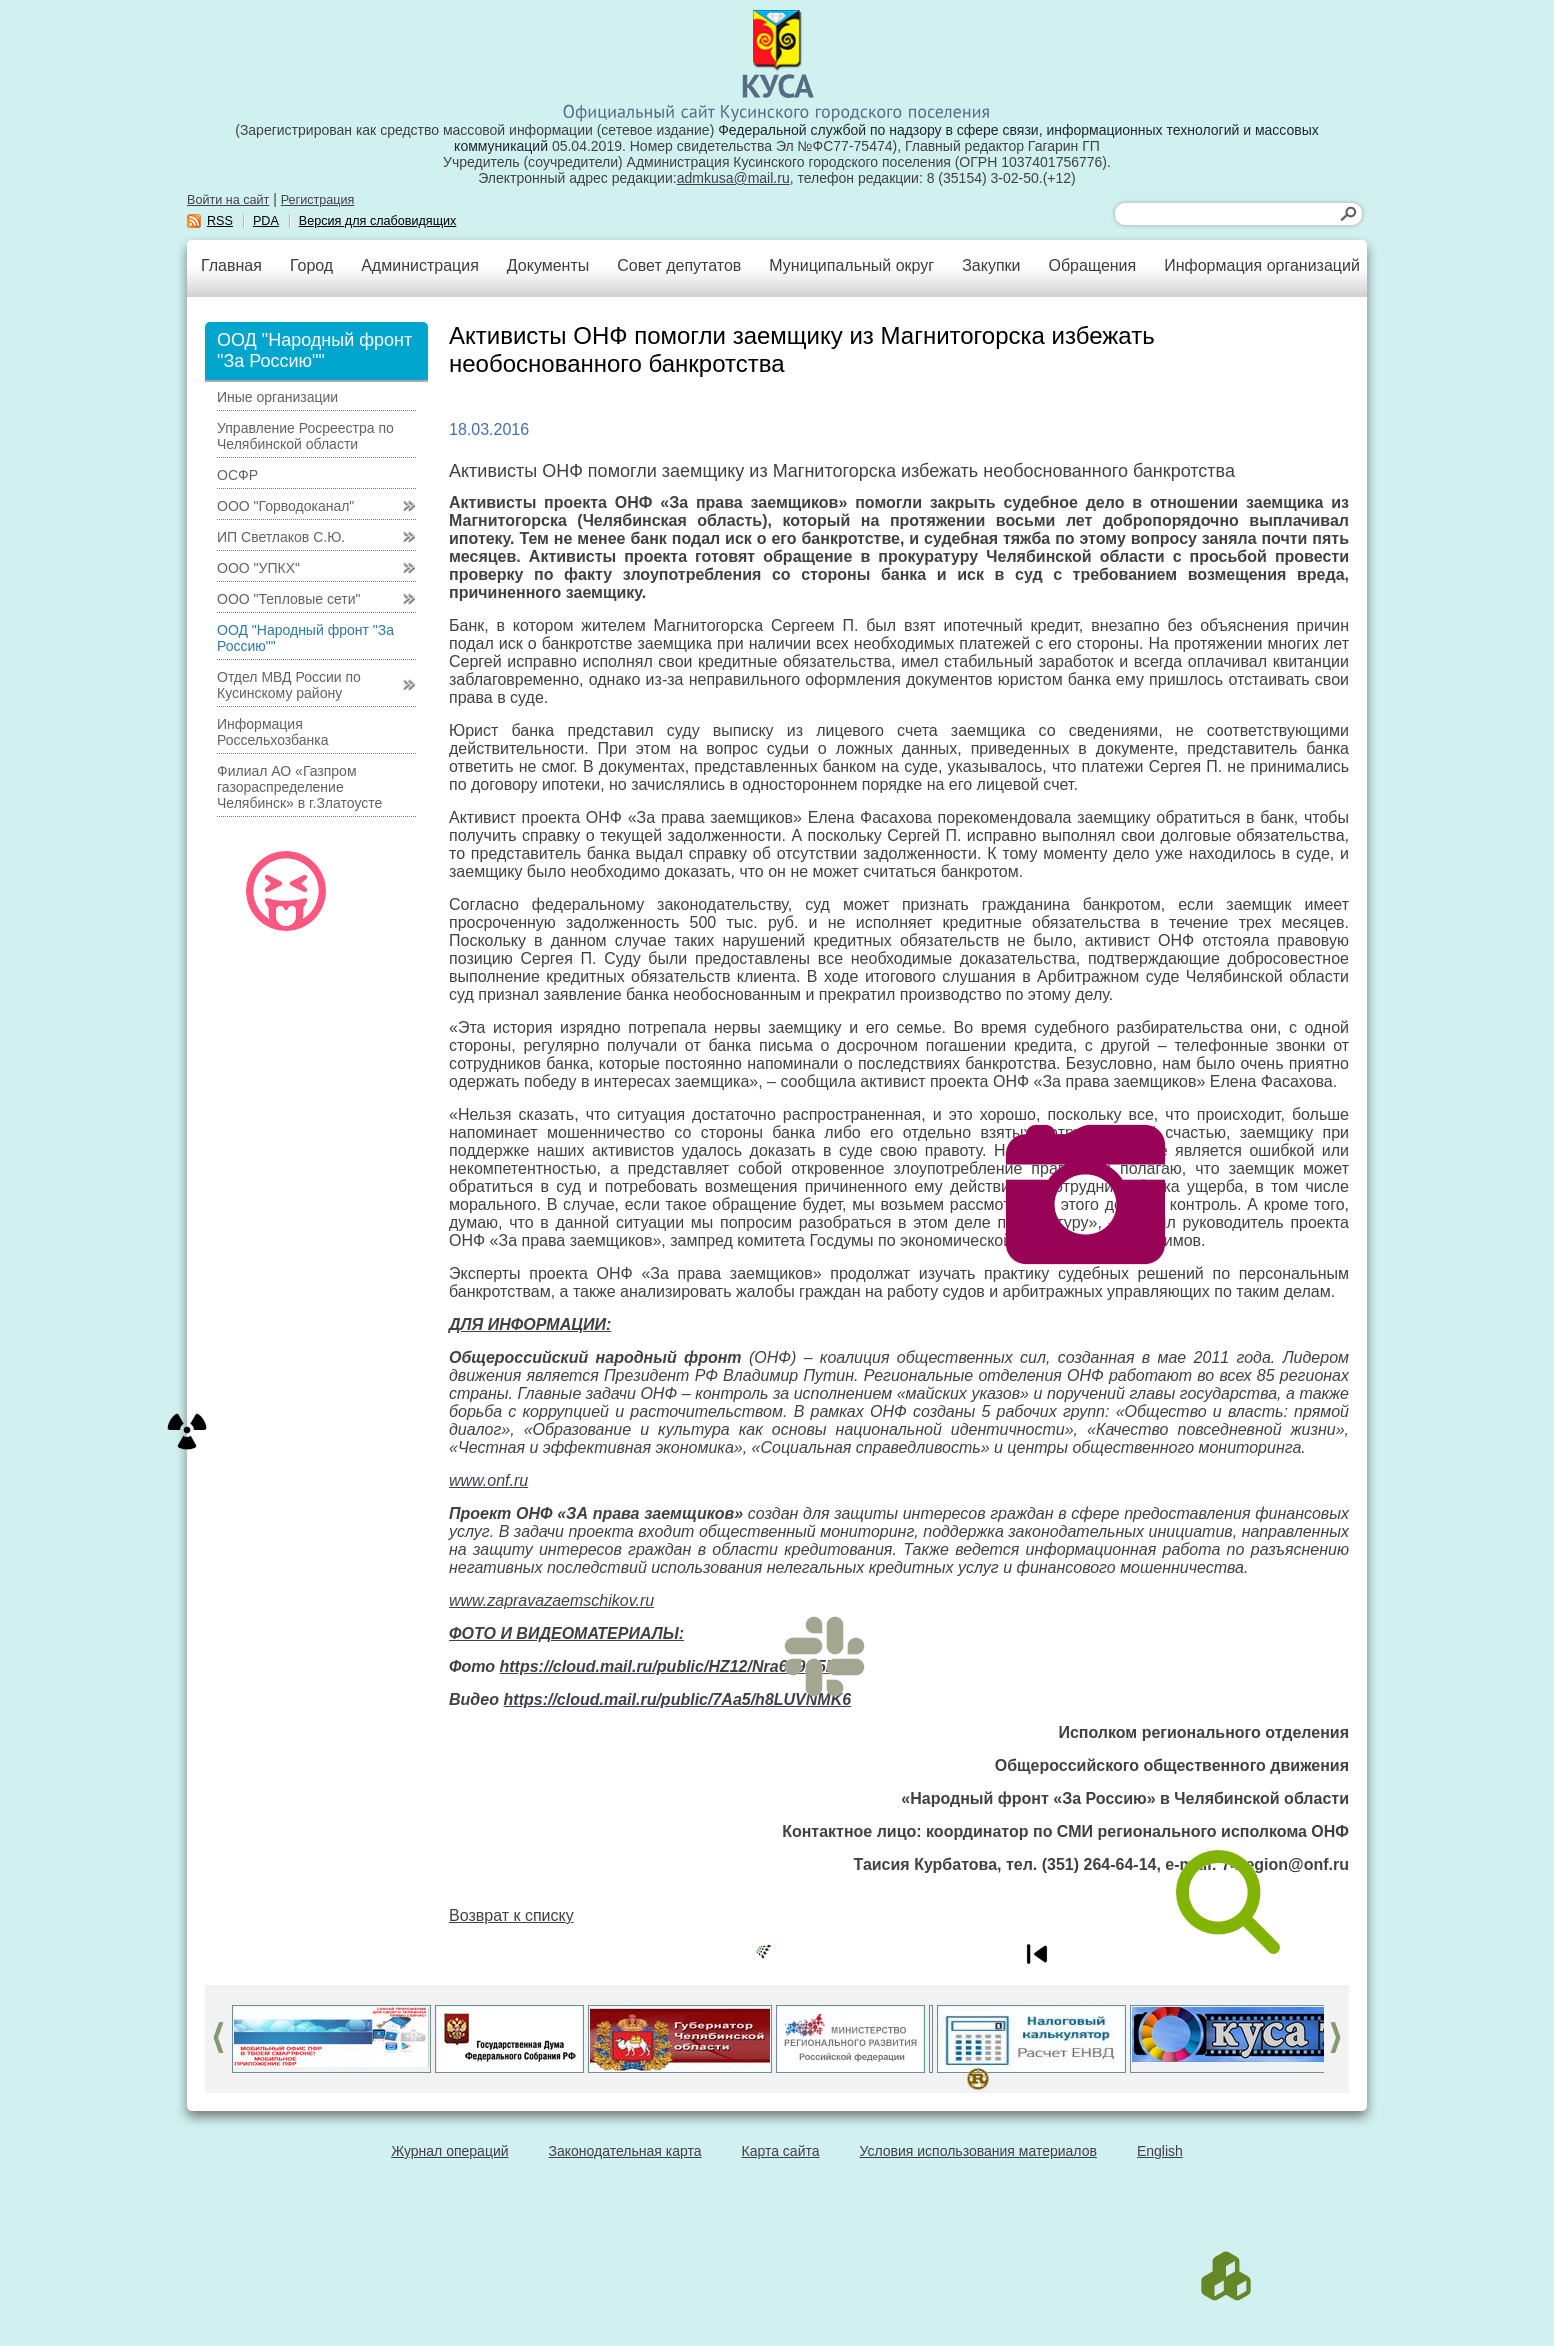  What do you see at coordinates (1226, 2277) in the screenshot?
I see `view 3D objects or models` at bounding box center [1226, 2277].